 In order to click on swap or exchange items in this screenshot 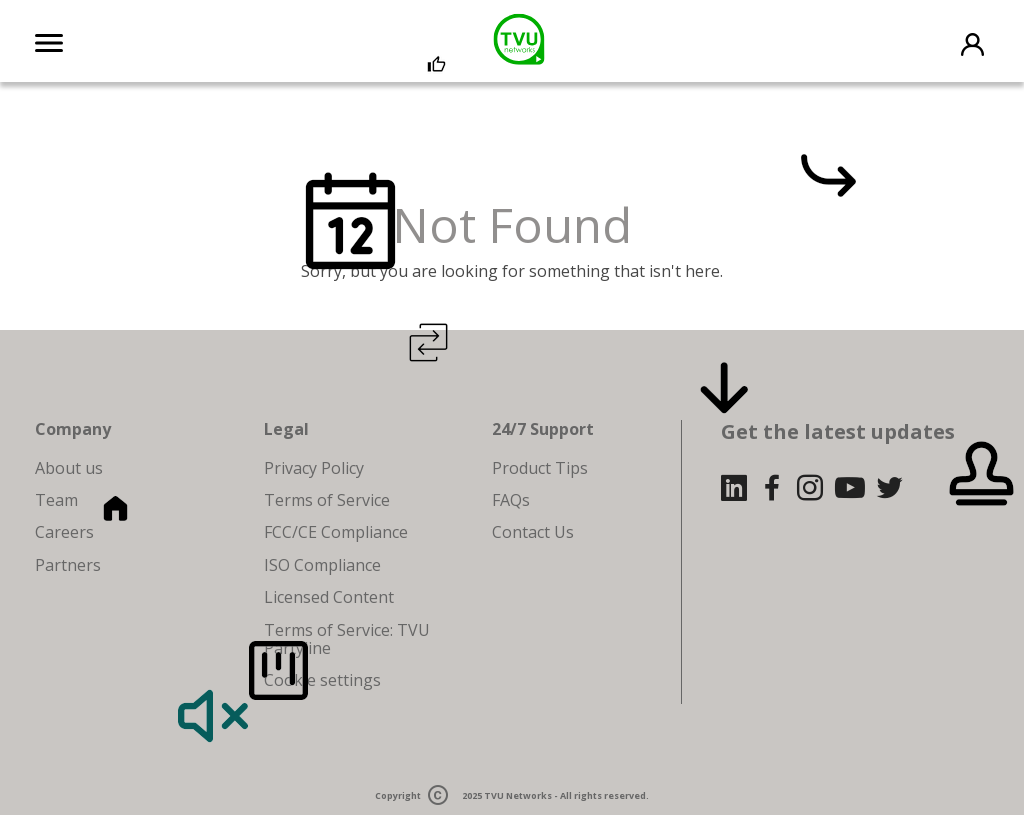, I will do `click(428, 342)`.